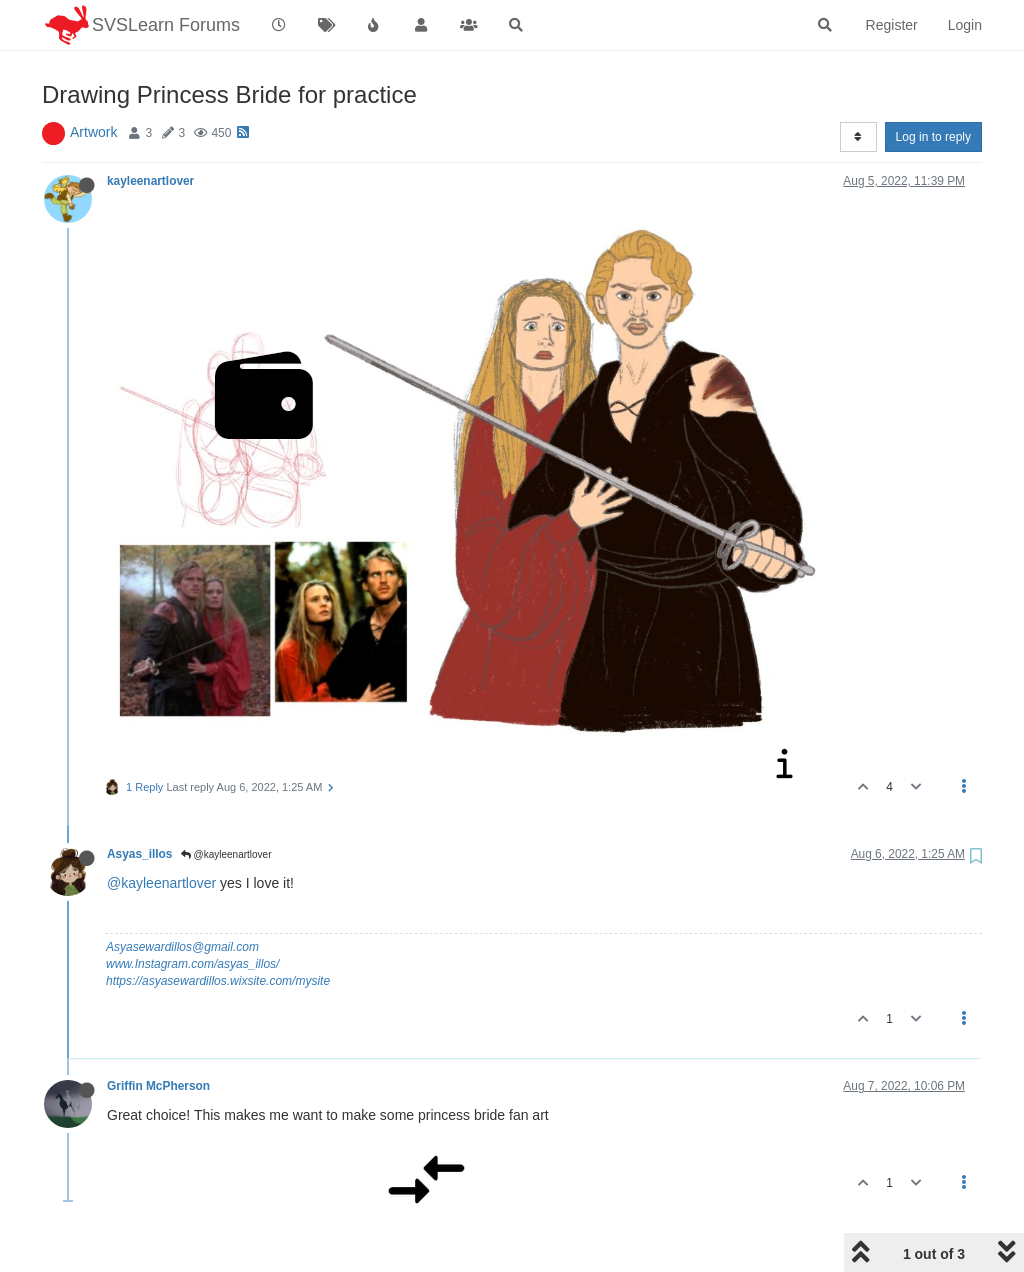 Image resolution: width=1024 pixels, height=1272 pixels. What do you see at coordinates (426, 1179) in the screenshot?
I see `compare two items or options` at bounding box center [426, 1179].